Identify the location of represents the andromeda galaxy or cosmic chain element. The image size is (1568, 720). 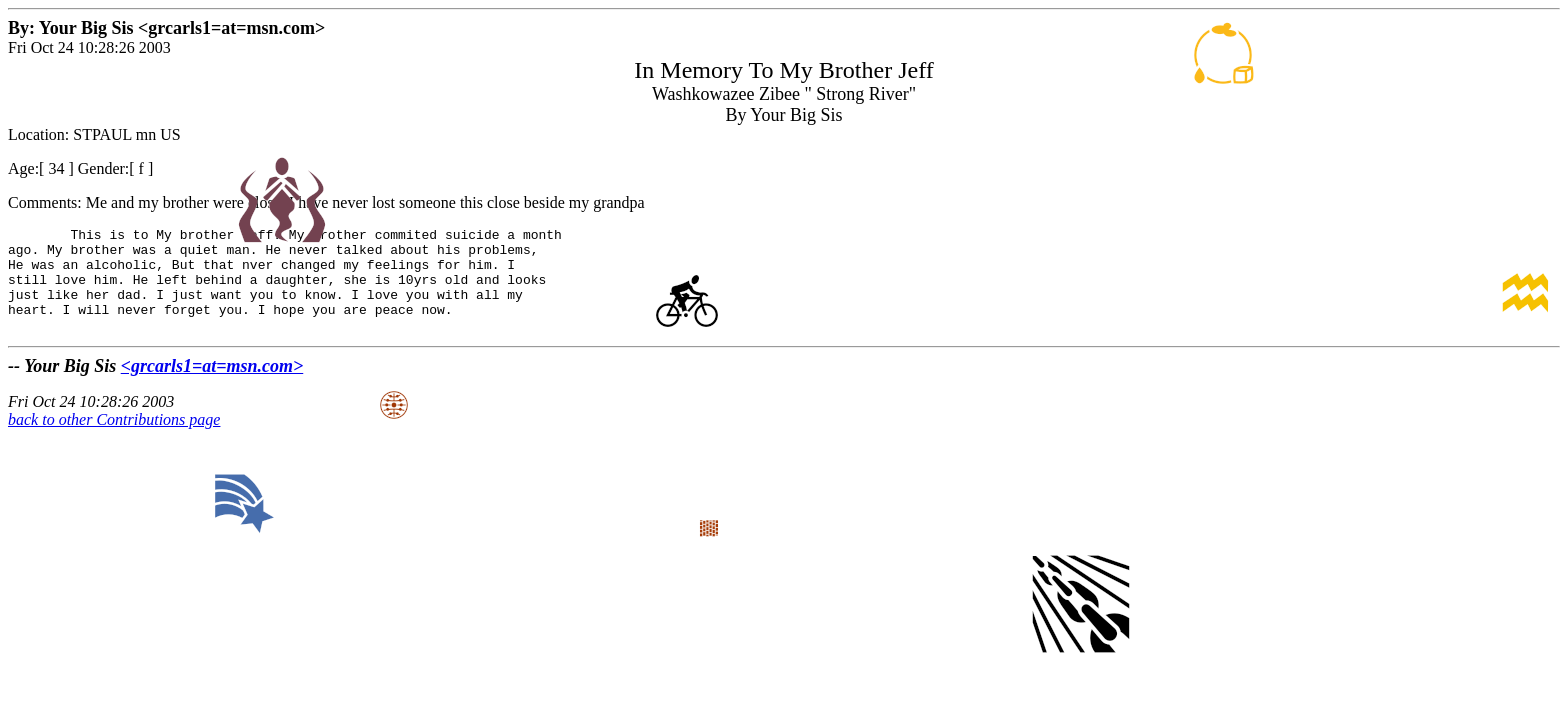
(1081, 604).